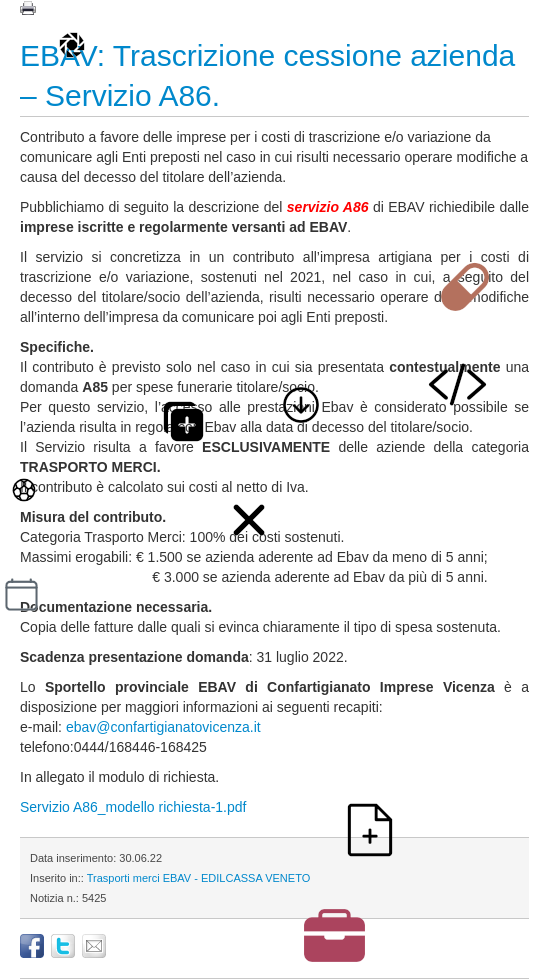 The height and width of the screenshot is (979, 549). Describe the element at coordinates (370, 830) in the screenshot. I see `create a new file` at that location.